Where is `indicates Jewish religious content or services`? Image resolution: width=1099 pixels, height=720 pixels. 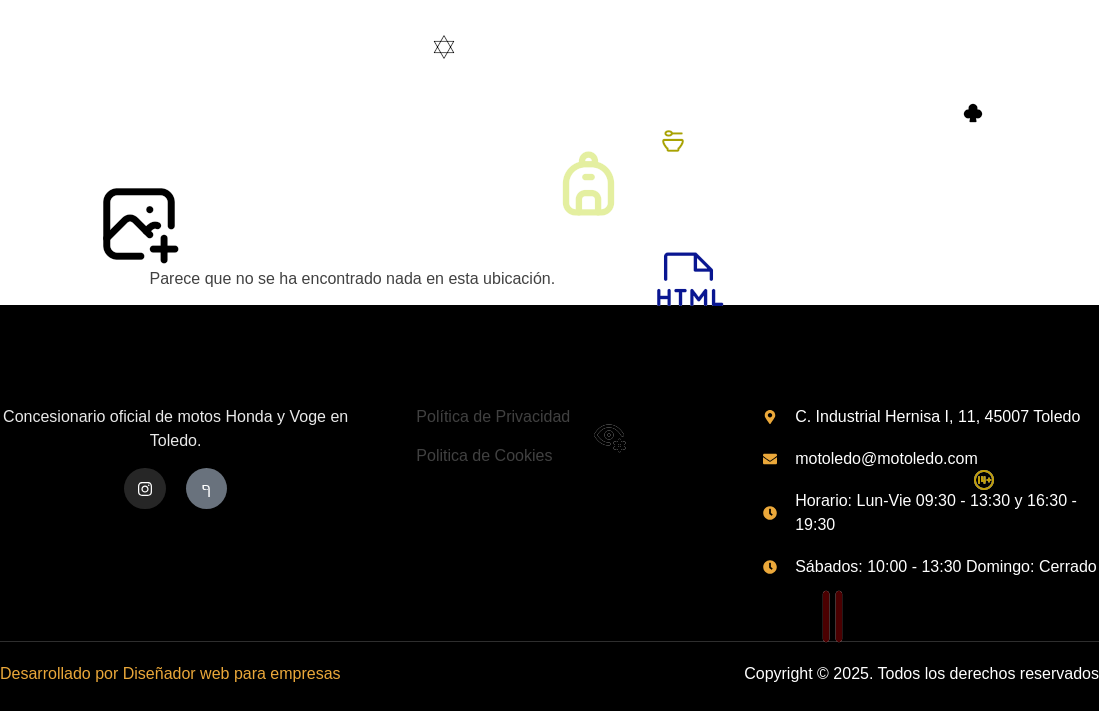 indicates Jewish religious content or services is located at coordinates (444, 47).